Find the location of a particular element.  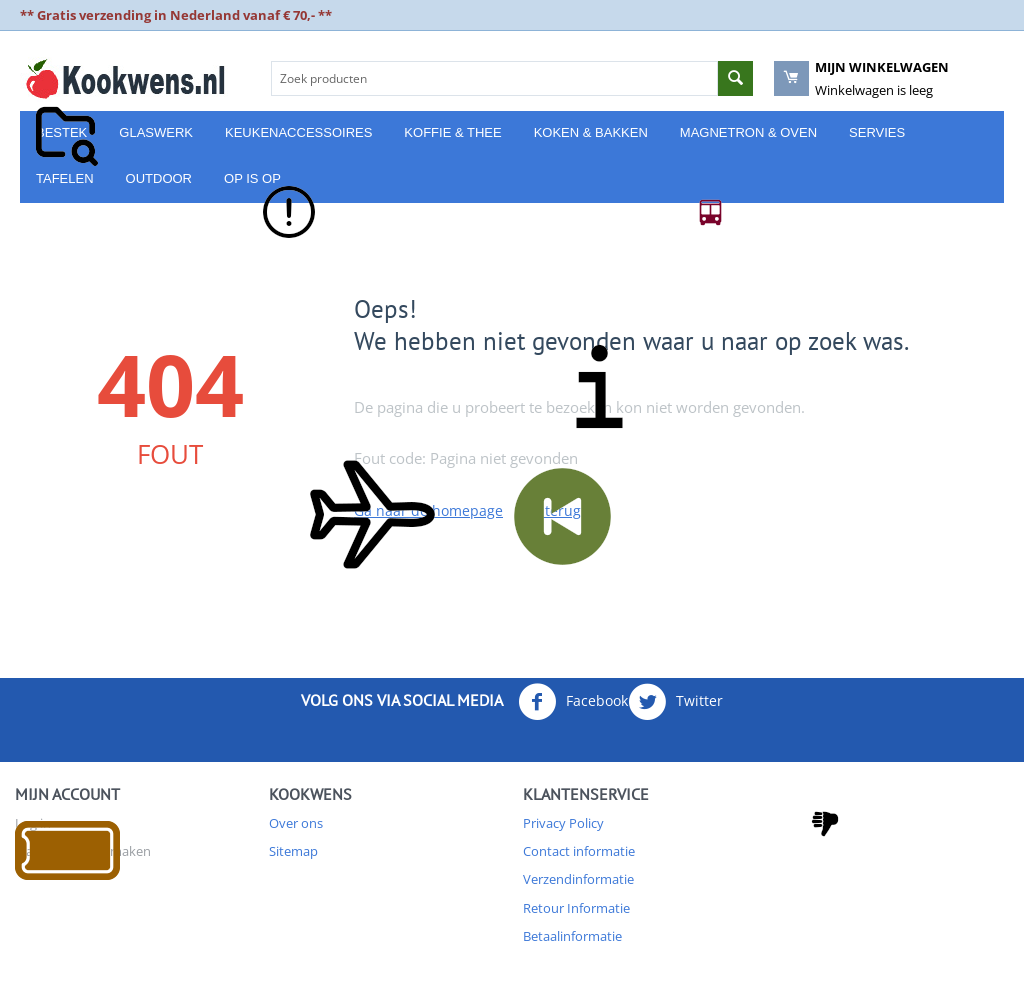

search within a folder is located at coordinates (65, 133).